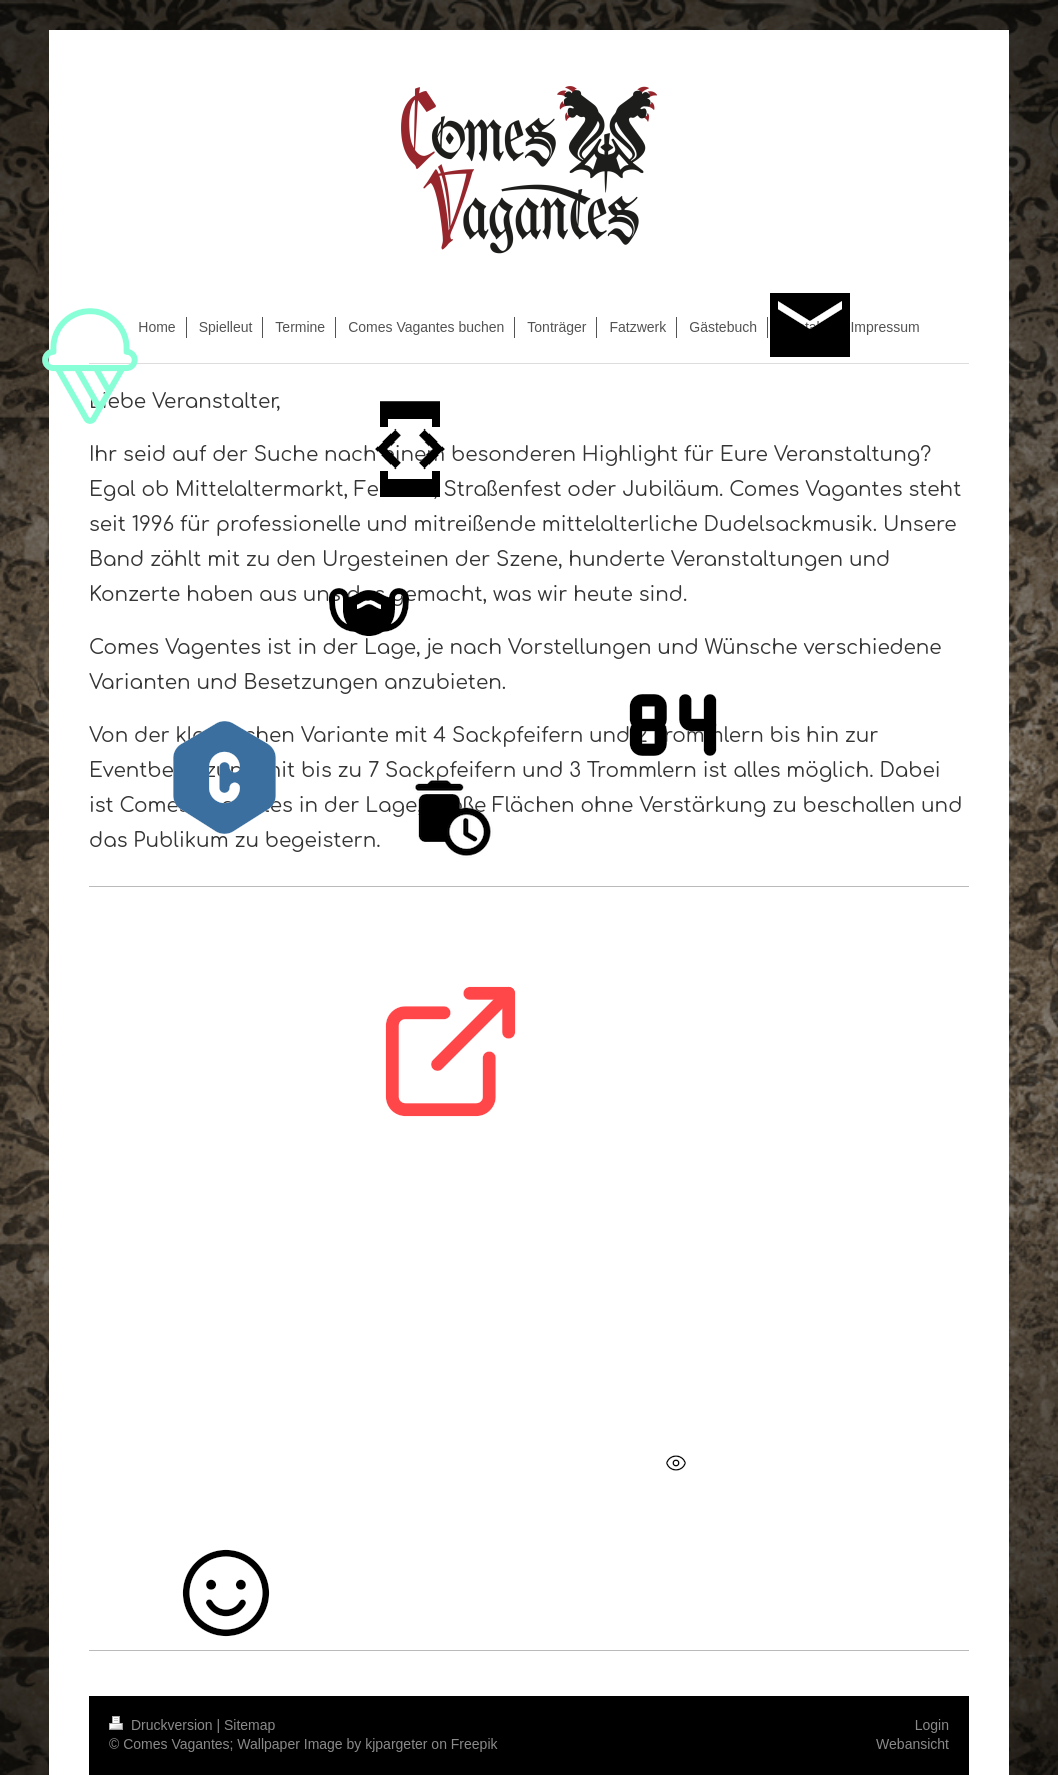  Describe the element at coordinates (410, 449) in the screenshot. I see `enable developer mode on device` at that location.